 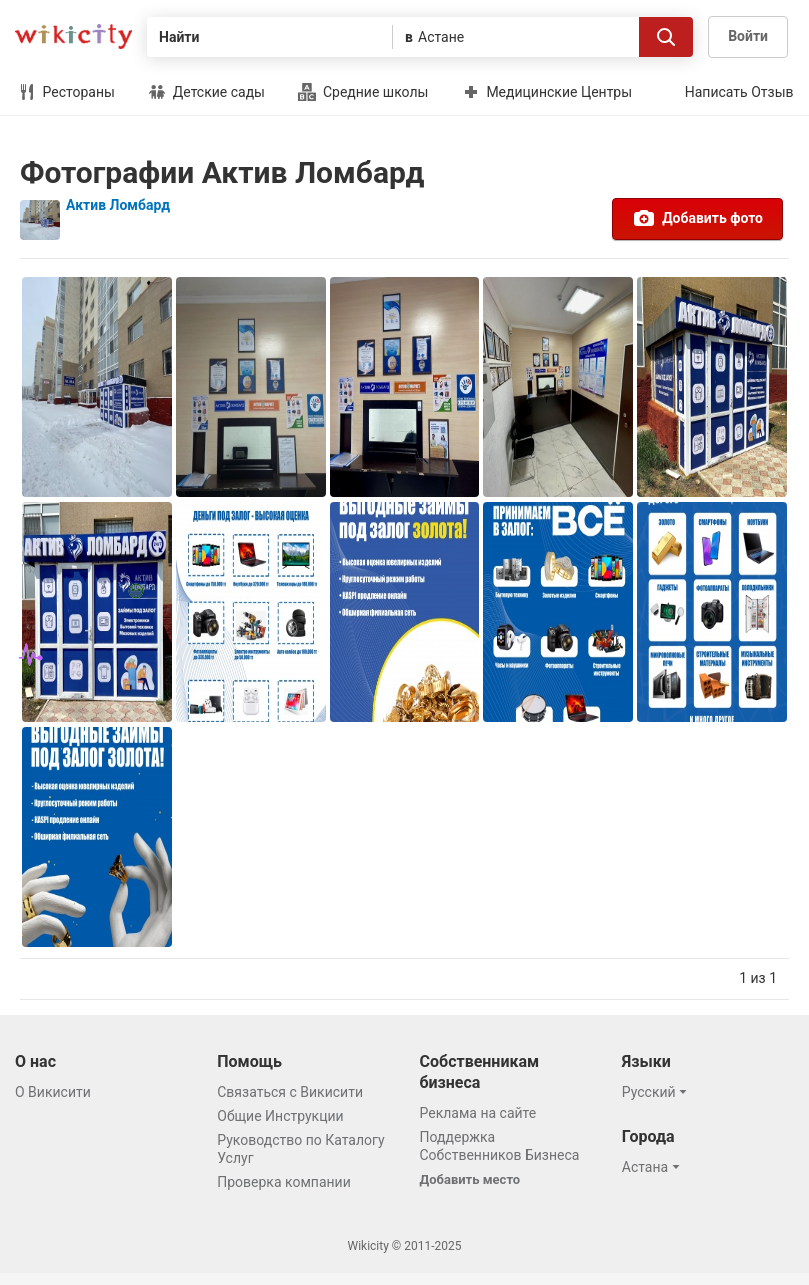 What do you see at coordinates (30, 654) in the screenshot?
I see `view activity or health metrics` at bounding box center [30, 654].